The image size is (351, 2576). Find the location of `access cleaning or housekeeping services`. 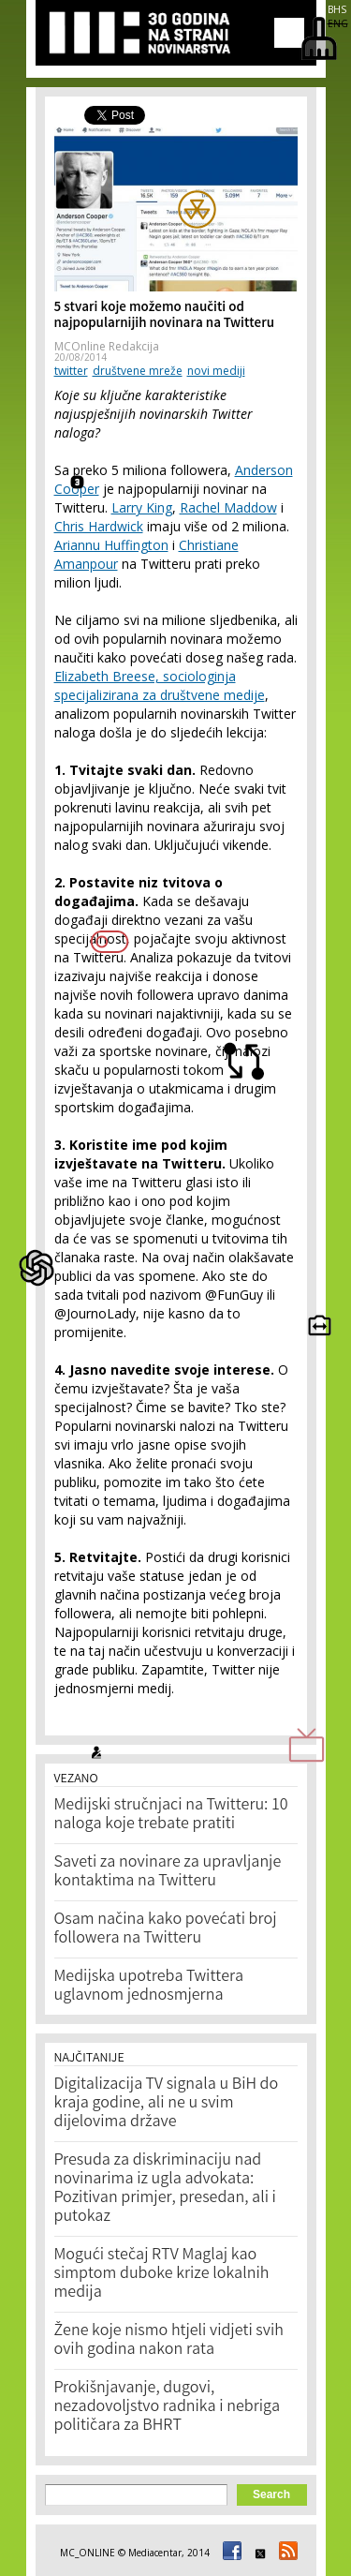

access cleaning or housekeeping services is located at coordinates (319, 38).